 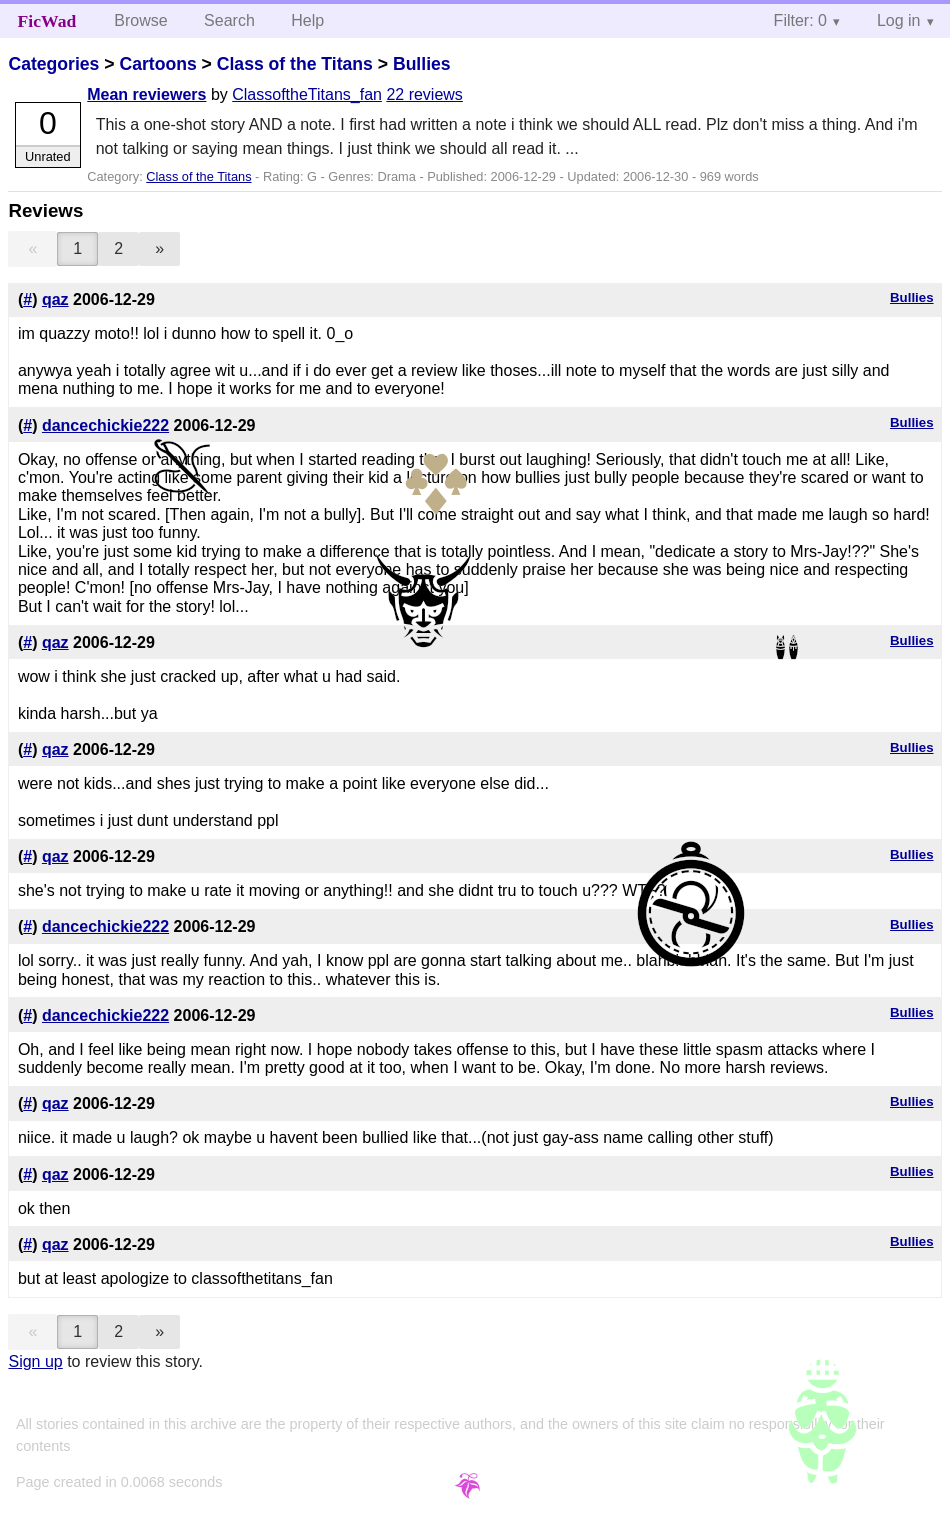 I want to click on select oni character or avatar, so click(x=423, y=600).